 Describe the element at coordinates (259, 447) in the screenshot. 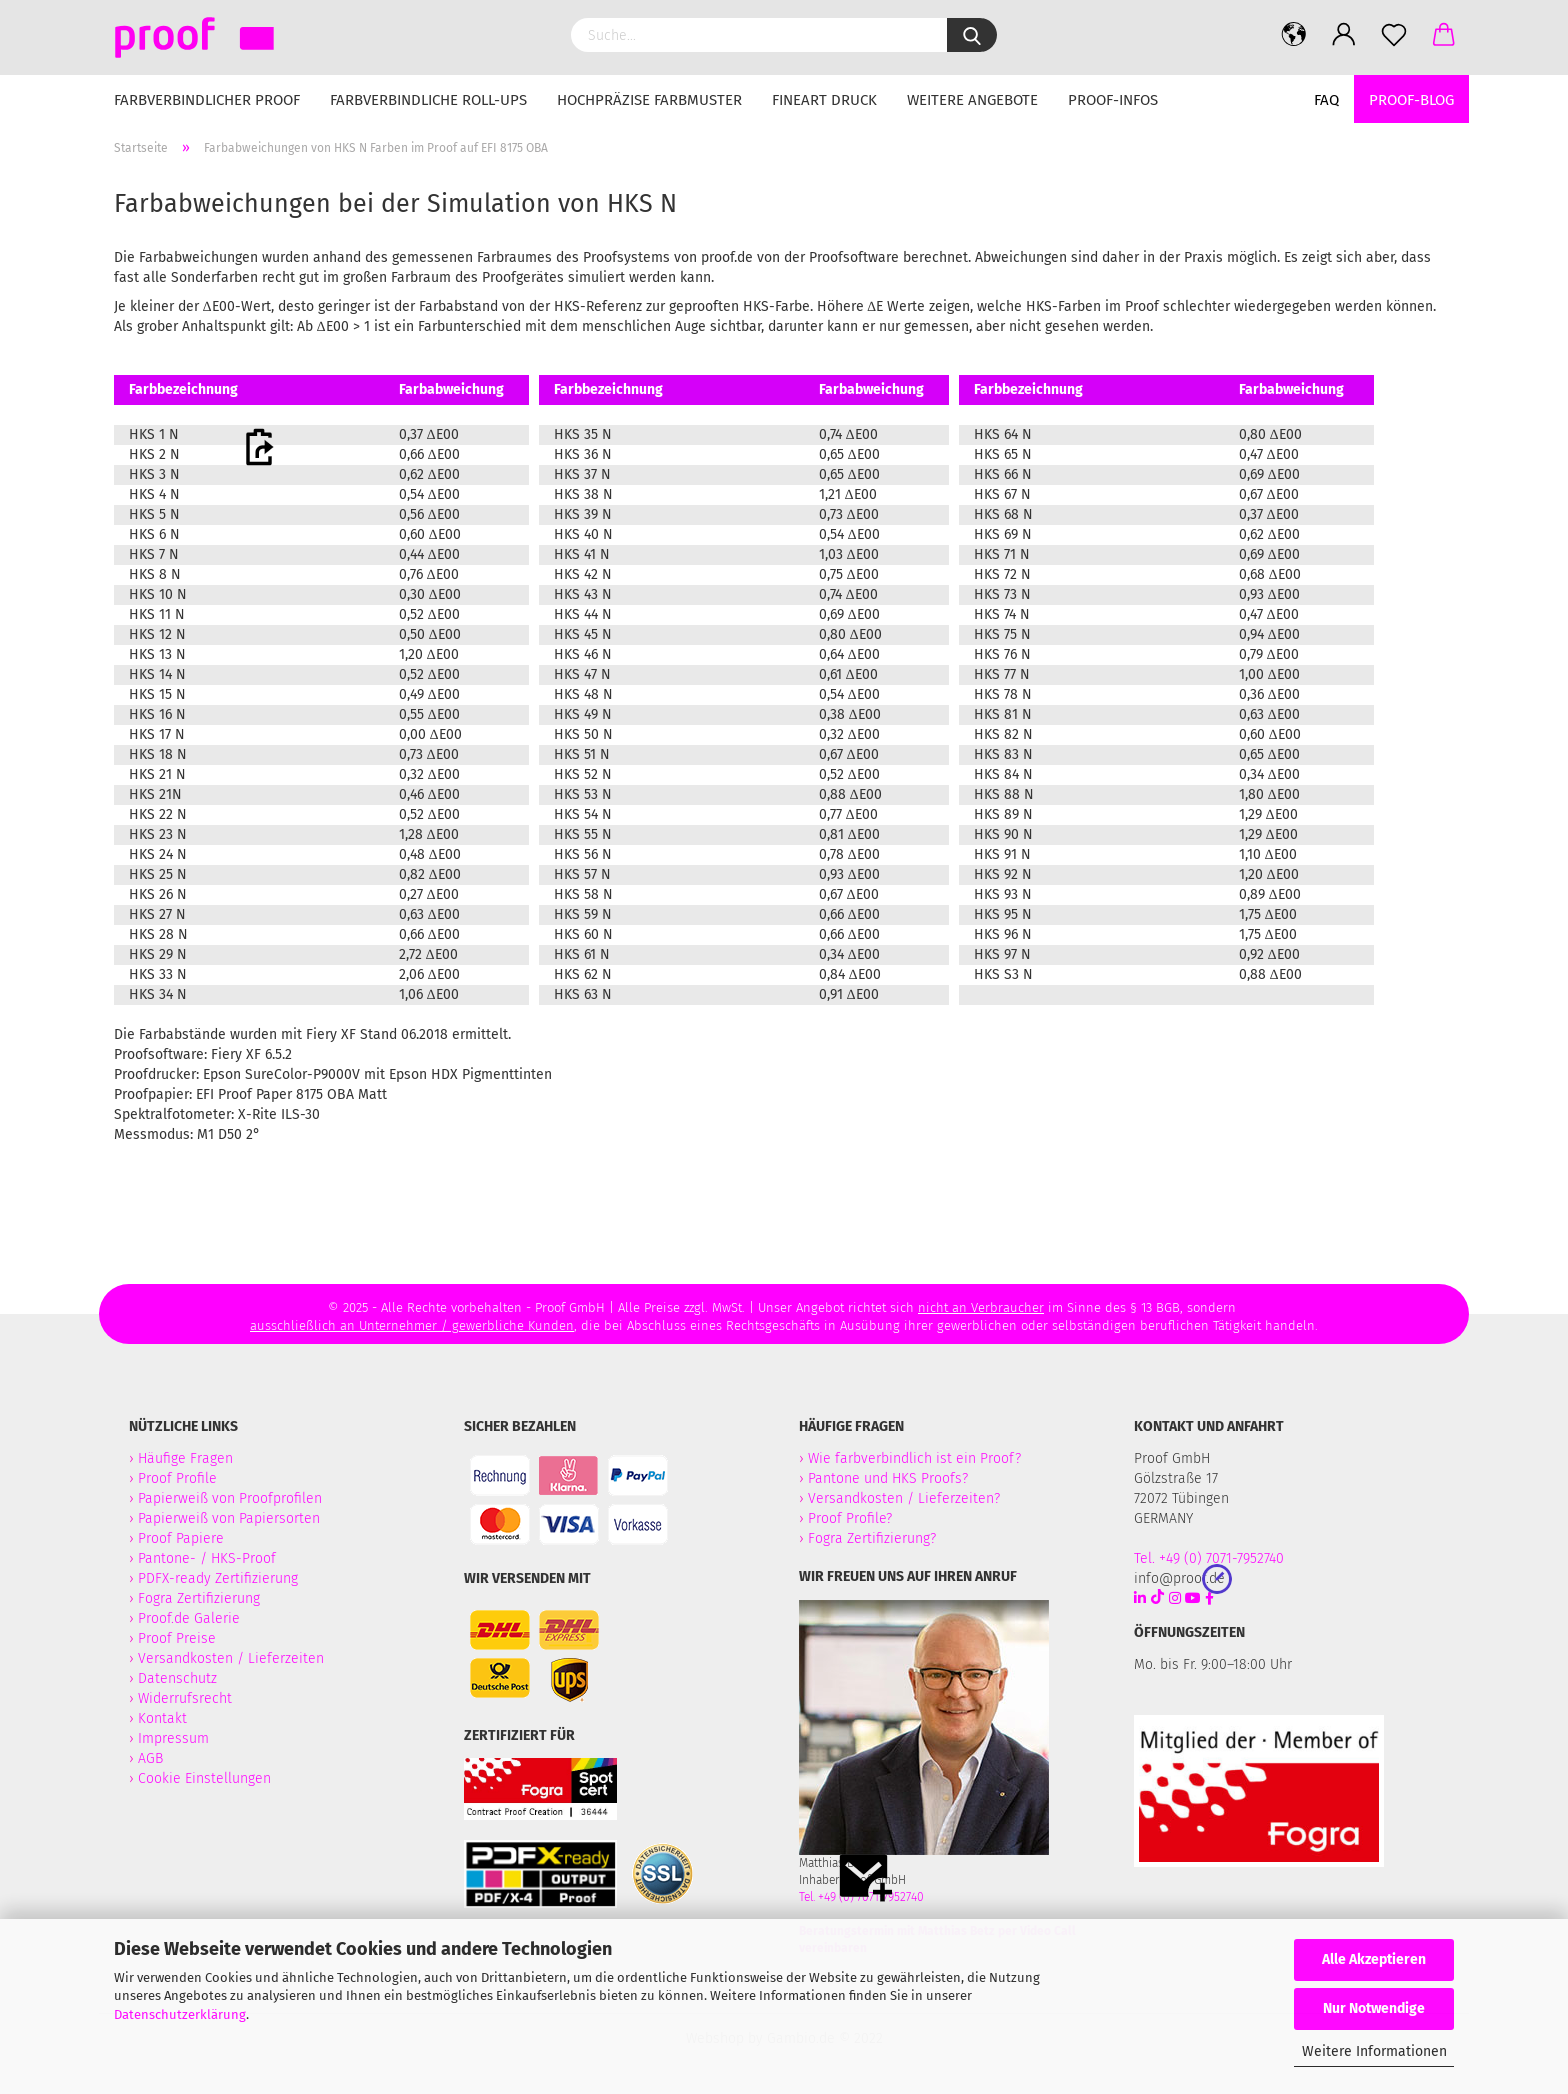

I see `share battery power with another device` at that location.